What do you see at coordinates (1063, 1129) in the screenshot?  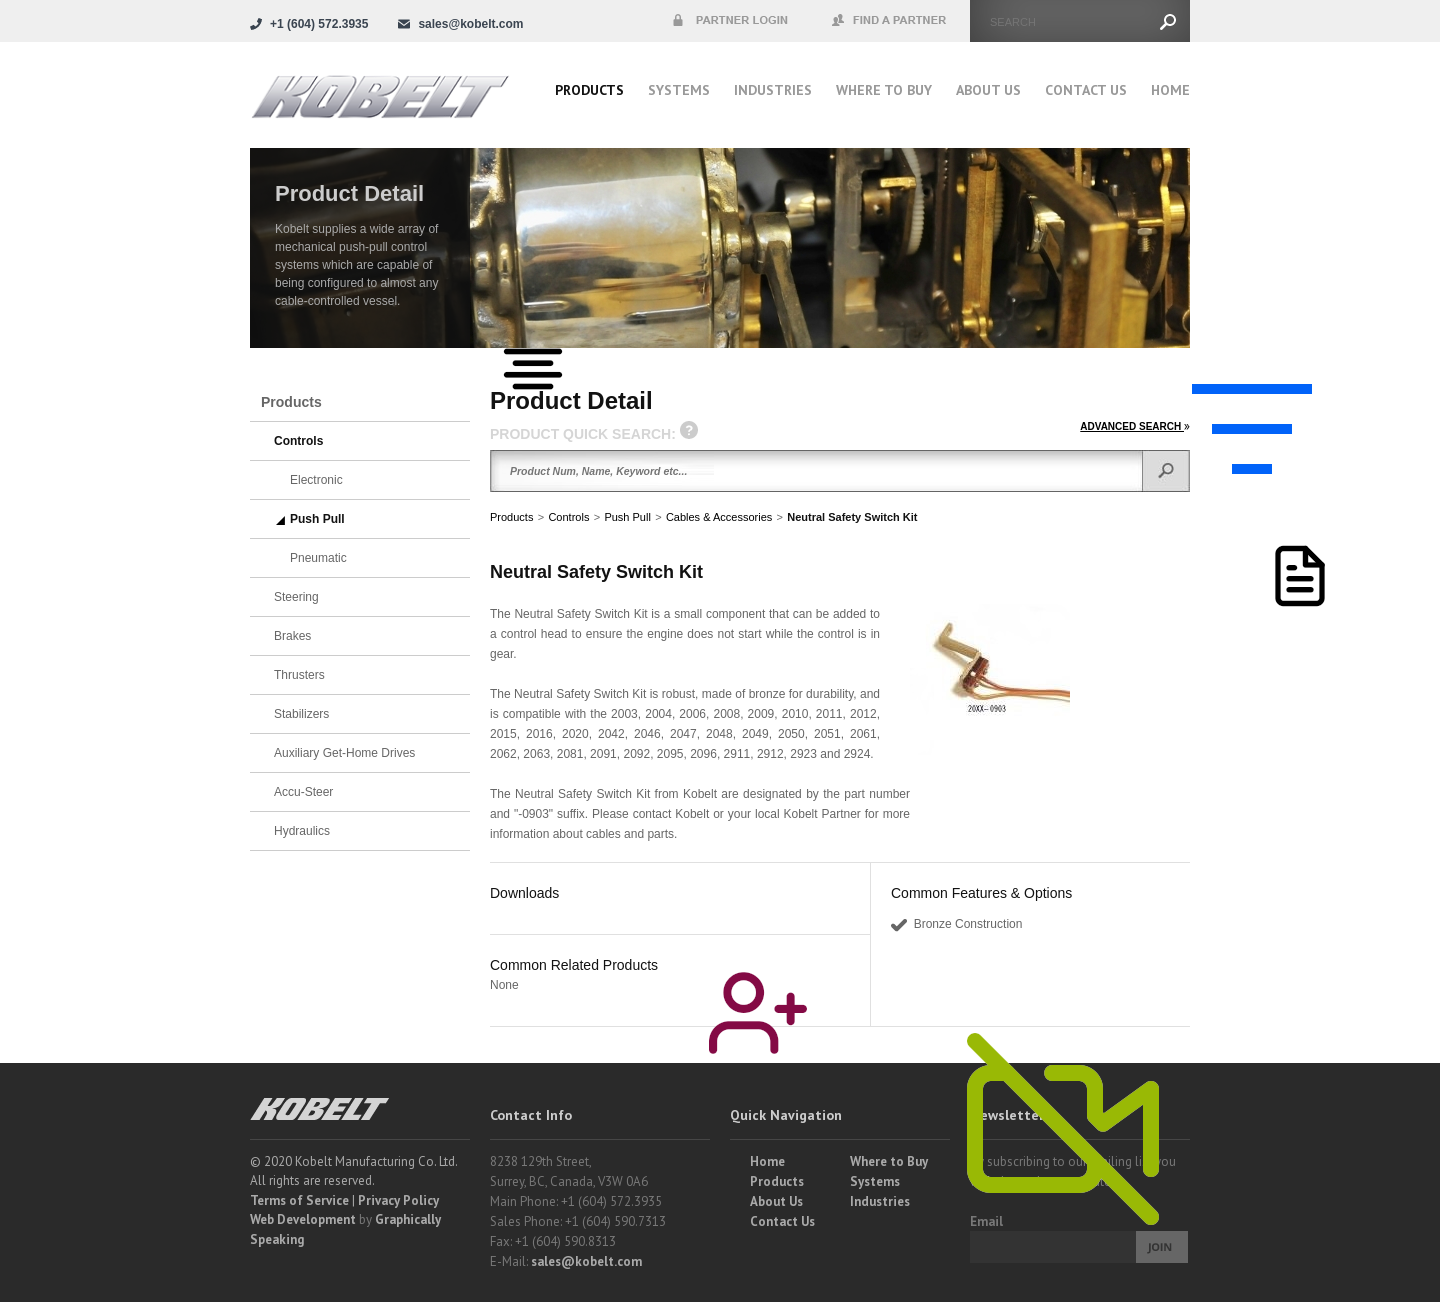 I see `turn off camera or disable video` at bounding box center [1063, 1129].